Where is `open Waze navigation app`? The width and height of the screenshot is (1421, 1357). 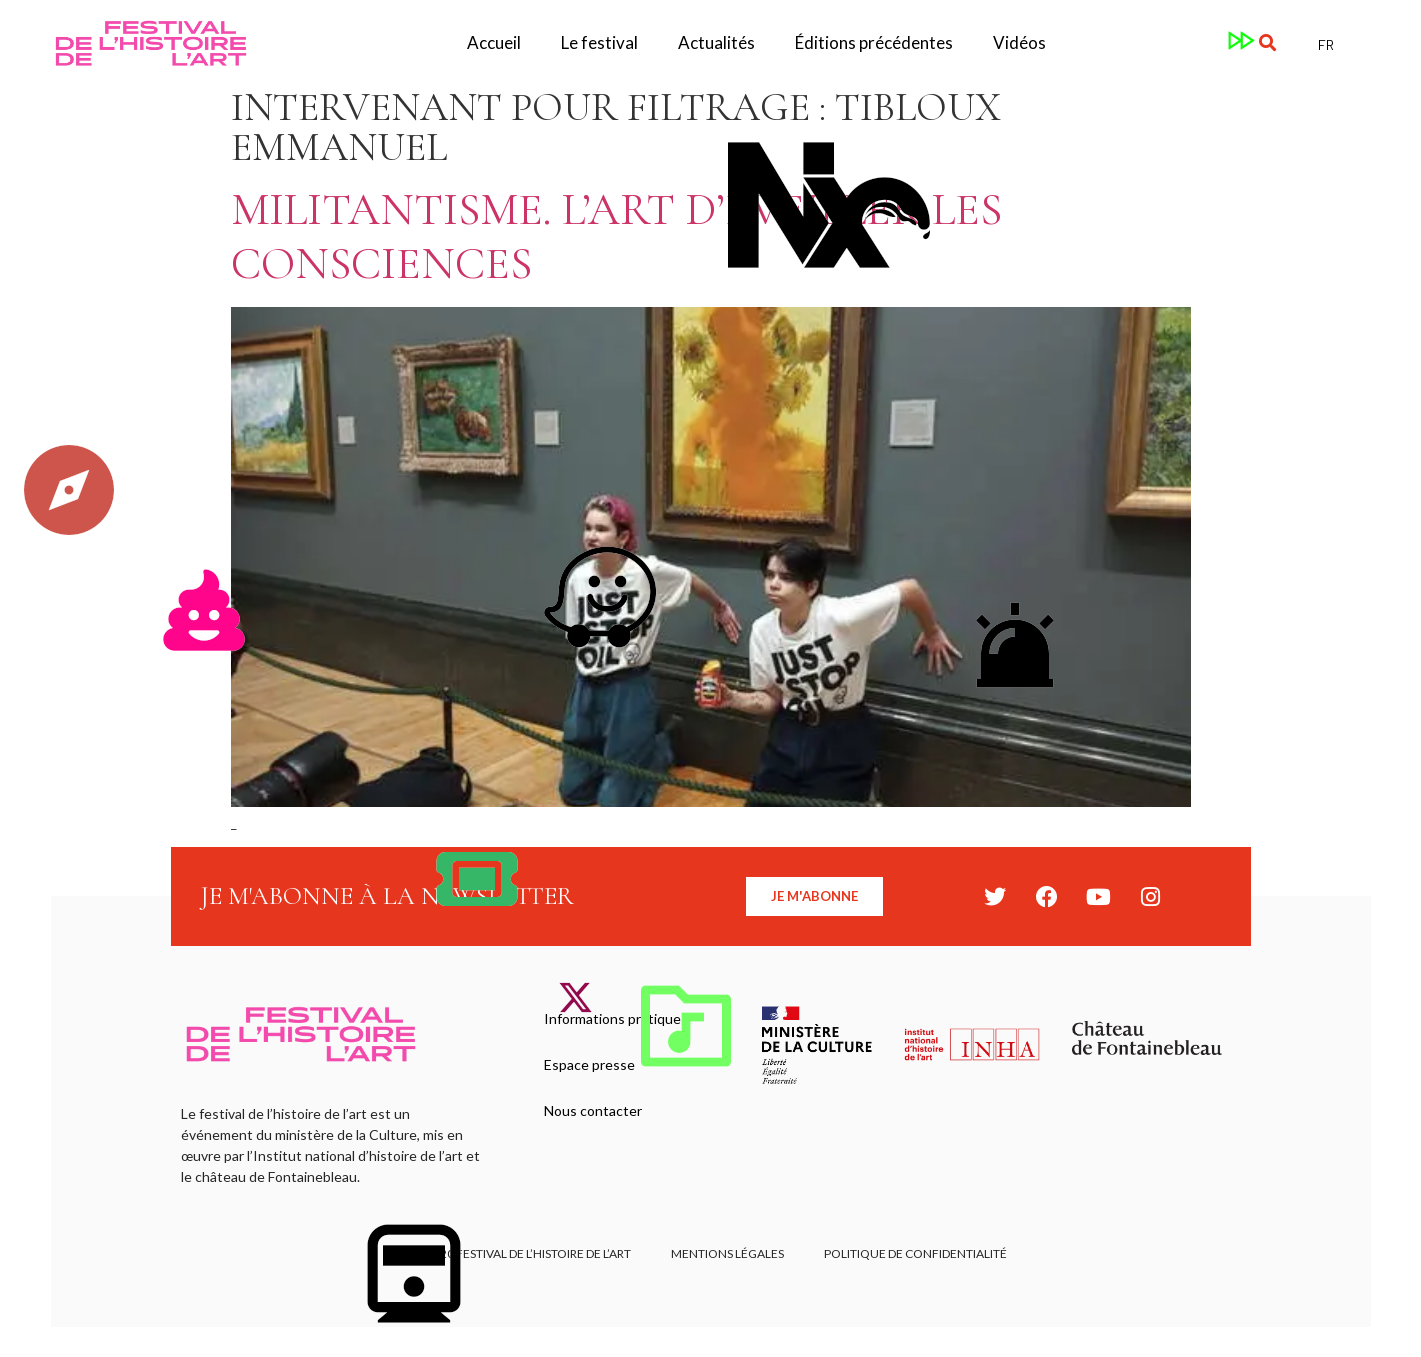
open Waze navigation app is located at coordinates (600, 597).